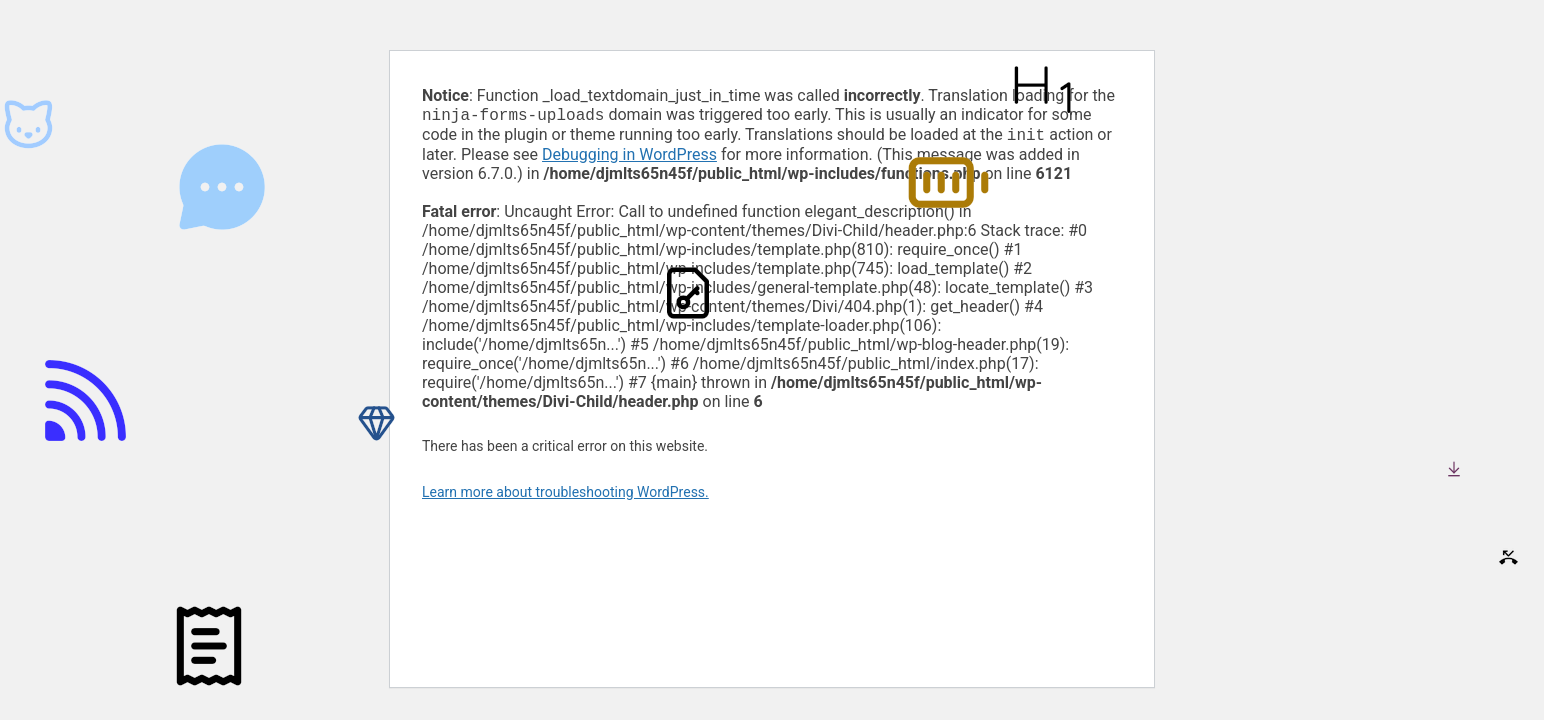 This screenshot has width=1544, height=720. What do you see at coordinates (1041, 88) in the screenshot?
I see `format text as heading level 1` at bounding box center [1041, 88].